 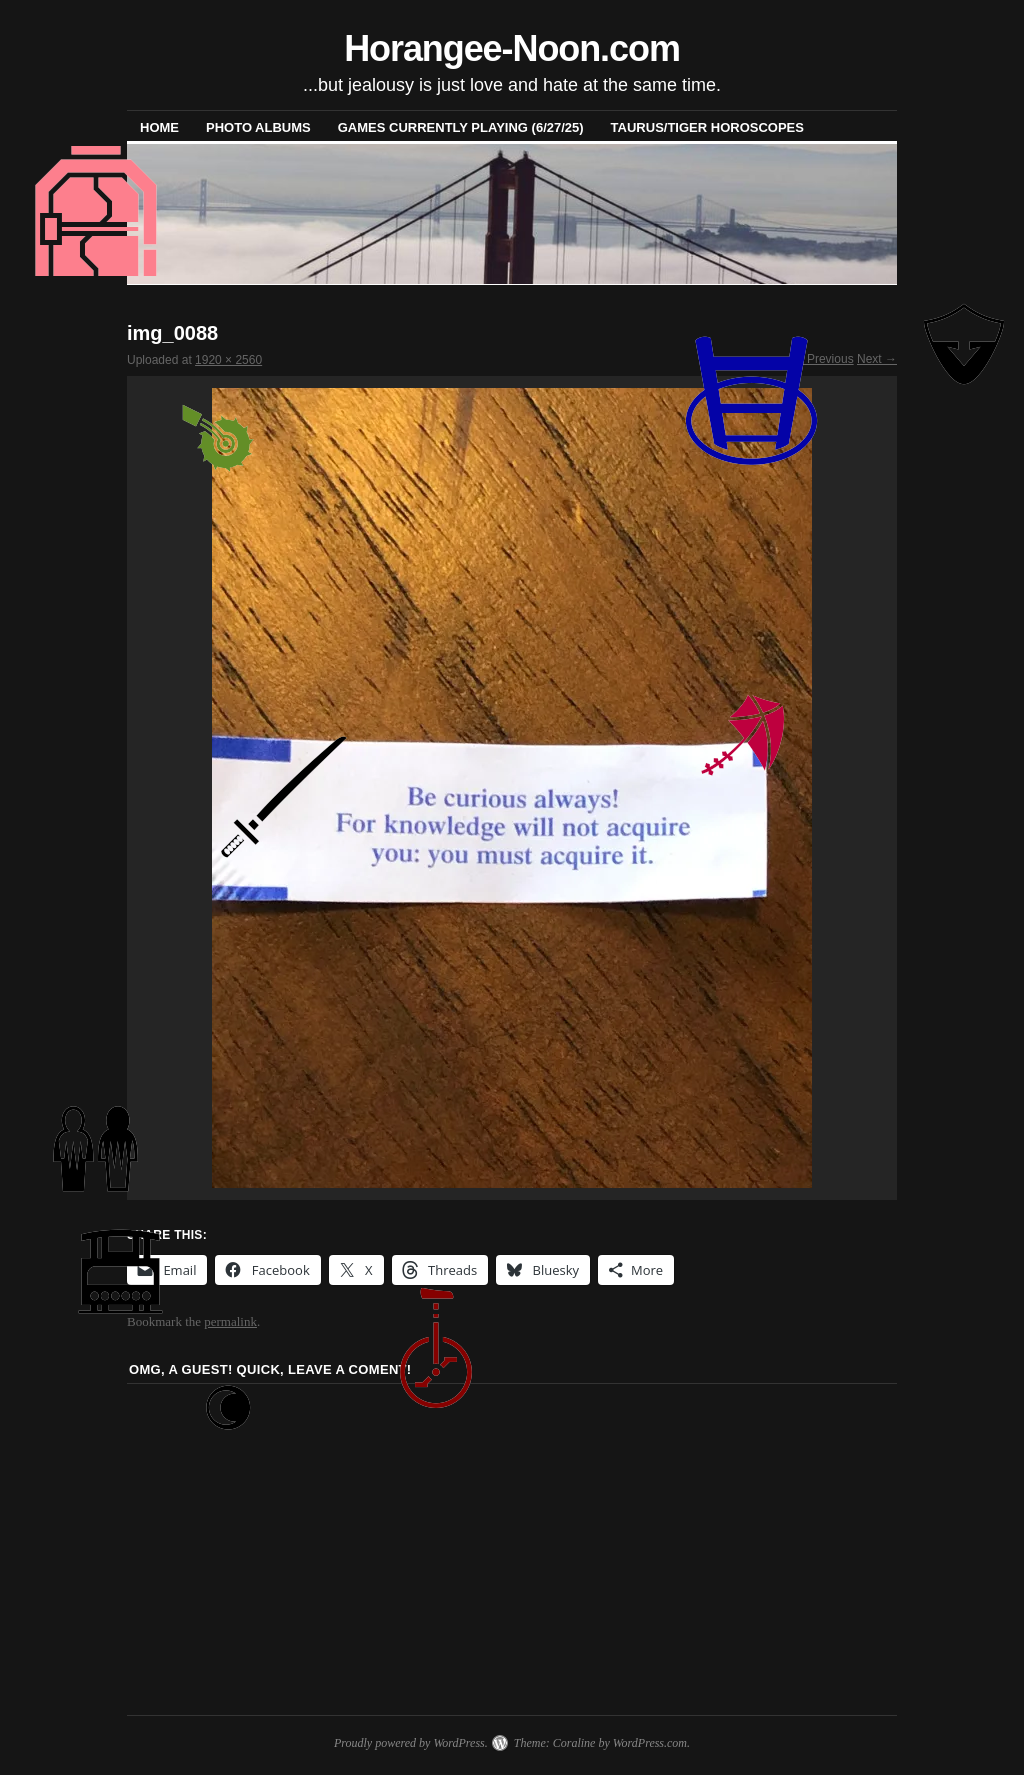 What do you see at coordinates (284, 797) in the screenshot?
I see `select katana as your weapon` at bounding box center [284, 797].